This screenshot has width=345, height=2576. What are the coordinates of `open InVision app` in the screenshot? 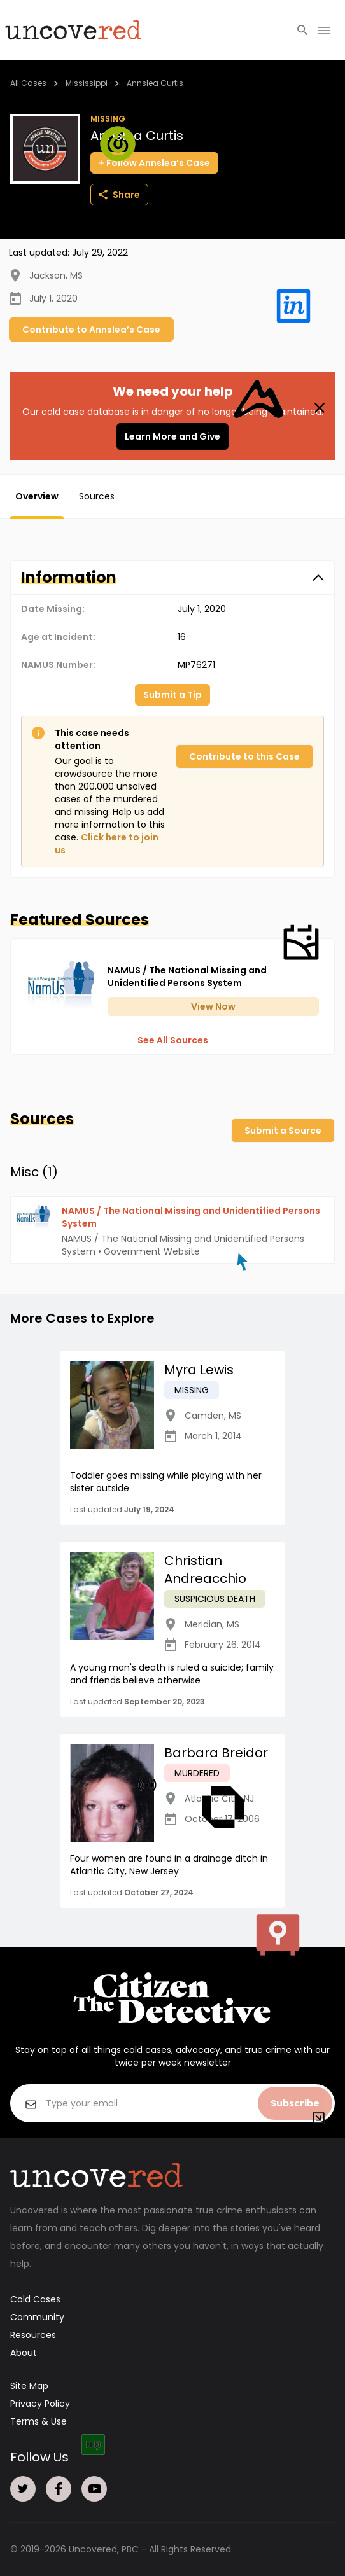 It's located at (293, 306).